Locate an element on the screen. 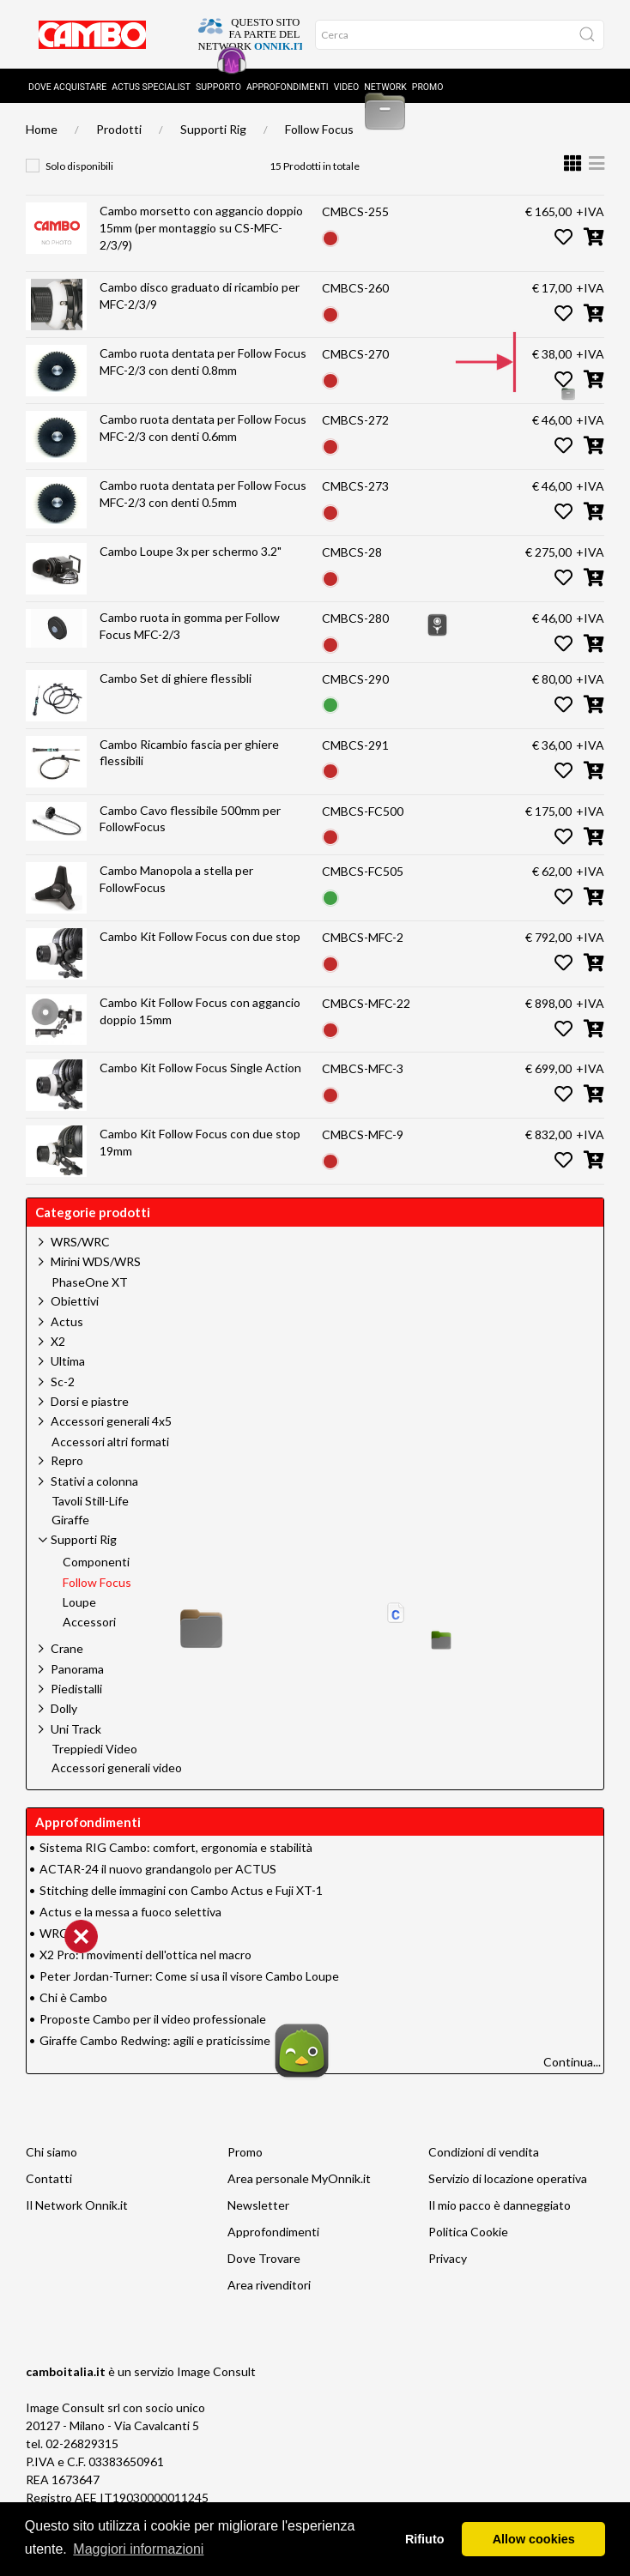 Image resolution: width=630 pixels, height=2576 pixels. open a folder to view its contents is located at coordinates (201, 1628).